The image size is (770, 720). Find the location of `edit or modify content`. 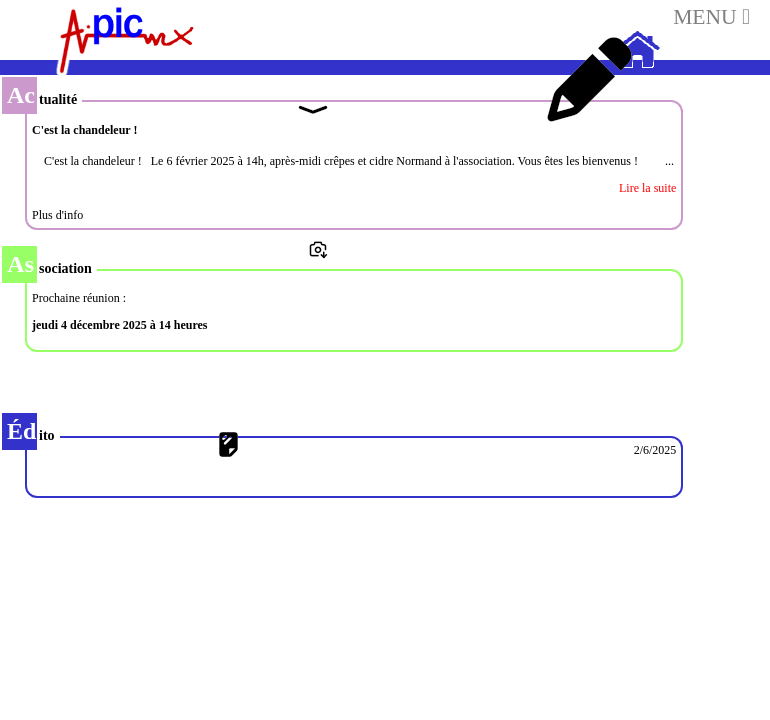

edit or modify content is located at coordinates (589, 79).